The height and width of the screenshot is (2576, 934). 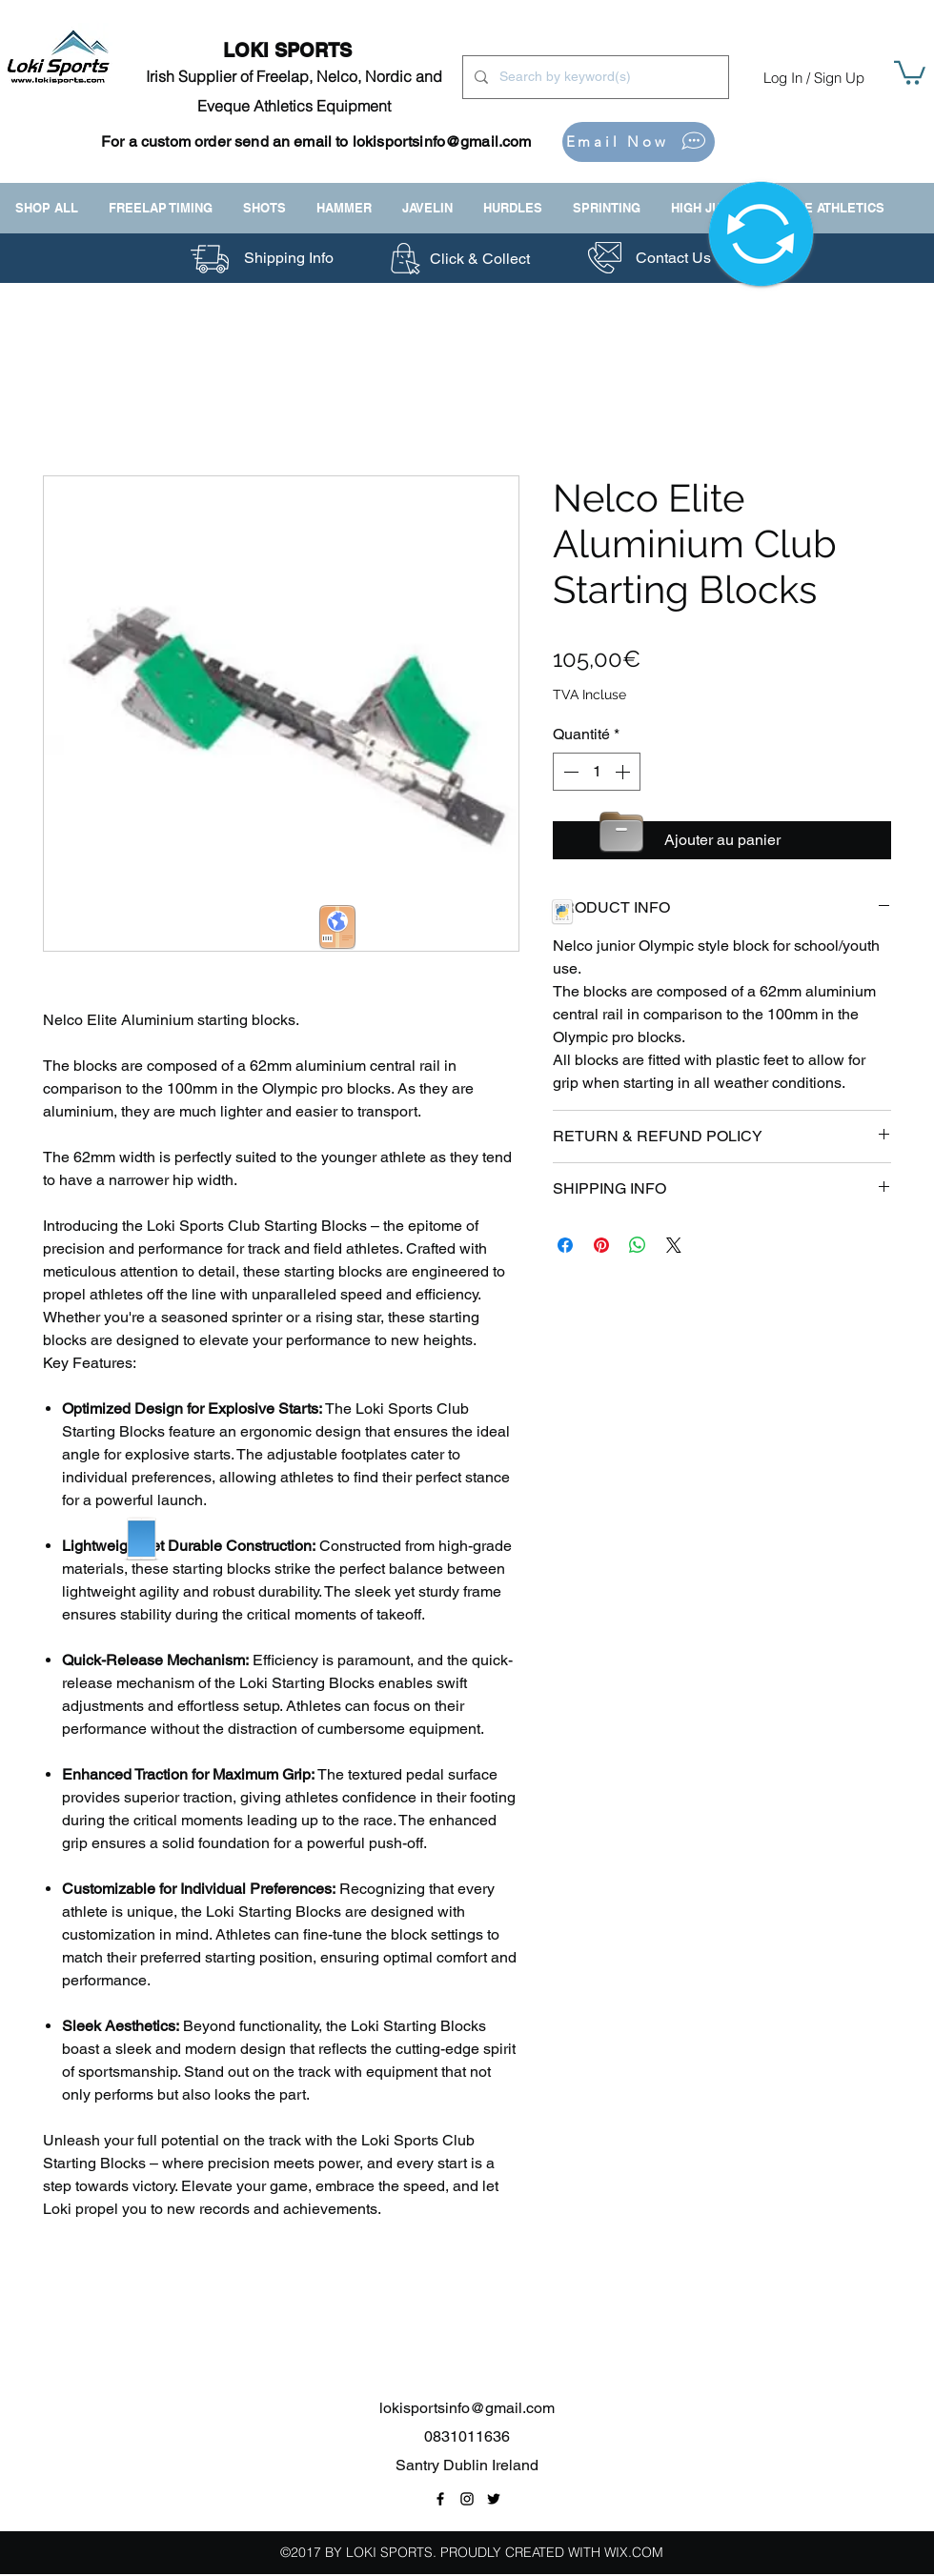 What do you see at coordinates (337, 927) in the screenshot?
I see `updating package cache from remote repositories` at bounding box center [337, 927].